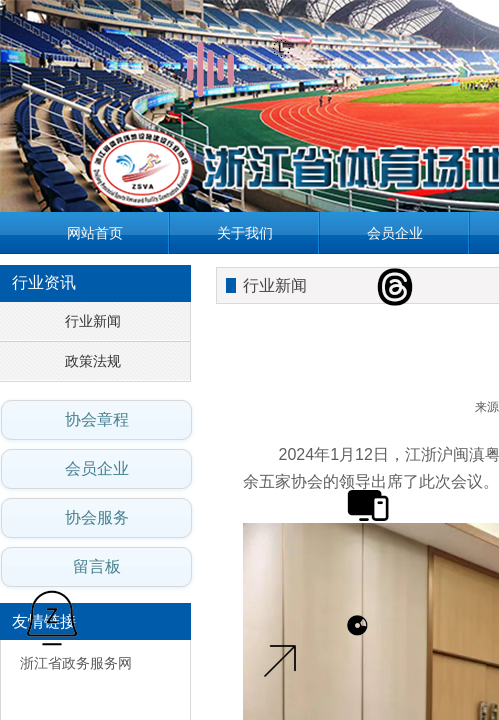 The height and width of the screenshot is (720, 499). Describe the element at coordinates (281, 48) in the screenshot. I see `indicates a loading or processing state` at that location.